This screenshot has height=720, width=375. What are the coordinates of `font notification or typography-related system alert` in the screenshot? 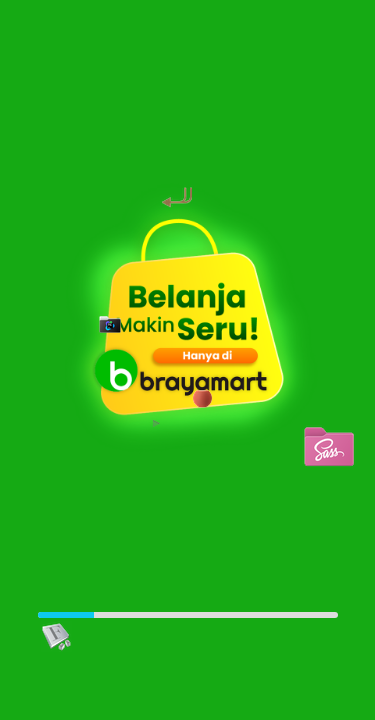 It's located at (56, 636).